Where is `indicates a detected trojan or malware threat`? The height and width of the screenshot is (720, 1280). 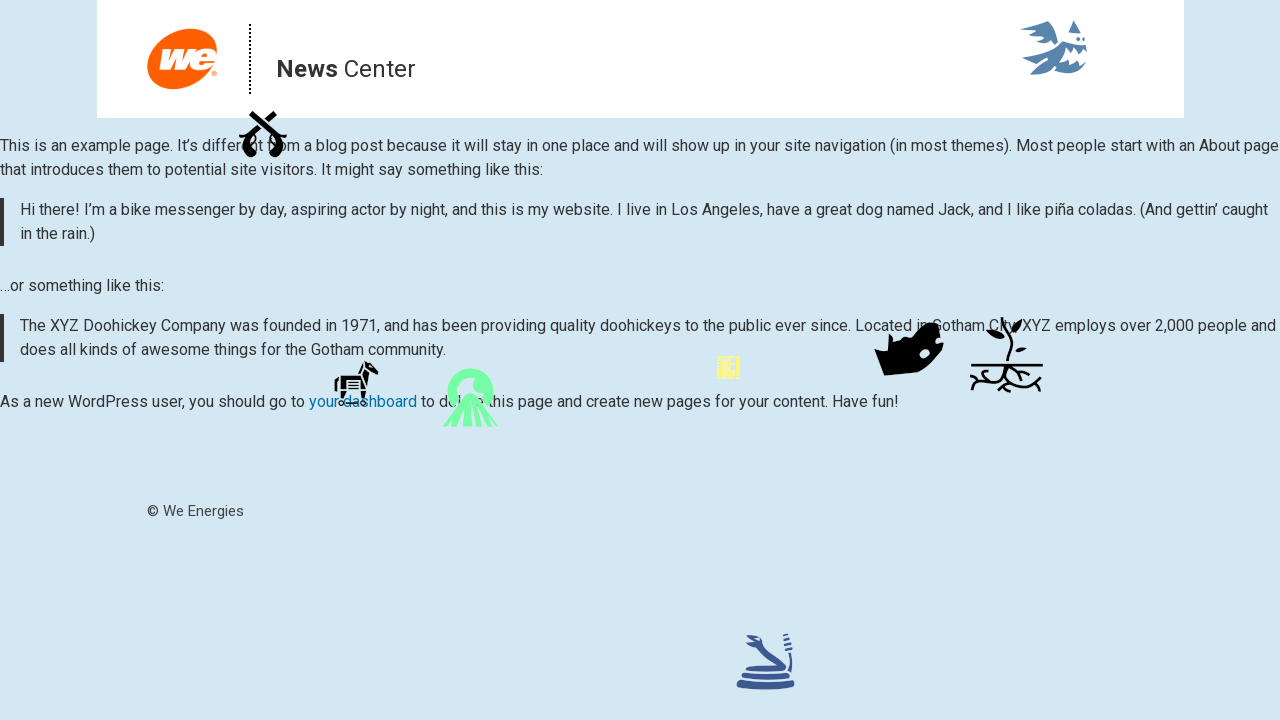 indicates a detected trojan or malware threat is located at coordinates (356, 383).